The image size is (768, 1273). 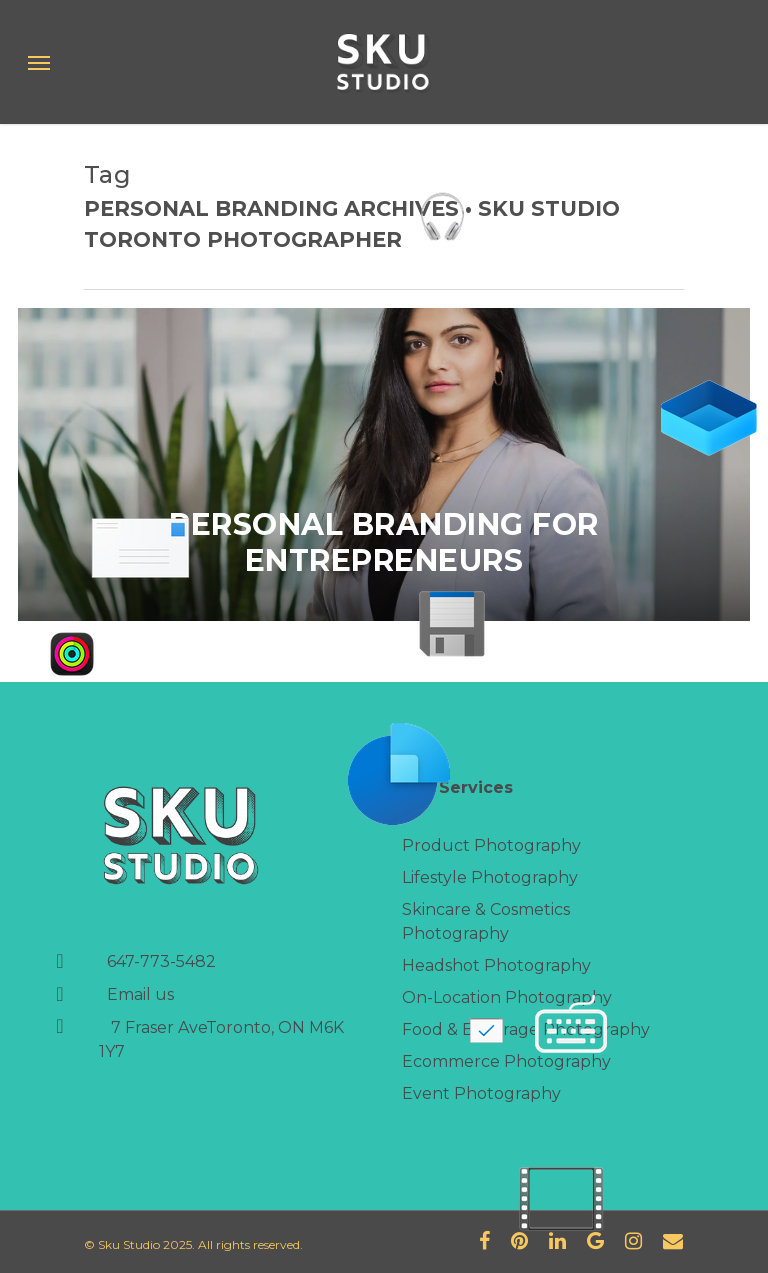 What do you see at coordinates (486, 1030) in the screenshot?
I see `file or document successfully verified` at bounding box center [486, 1030].